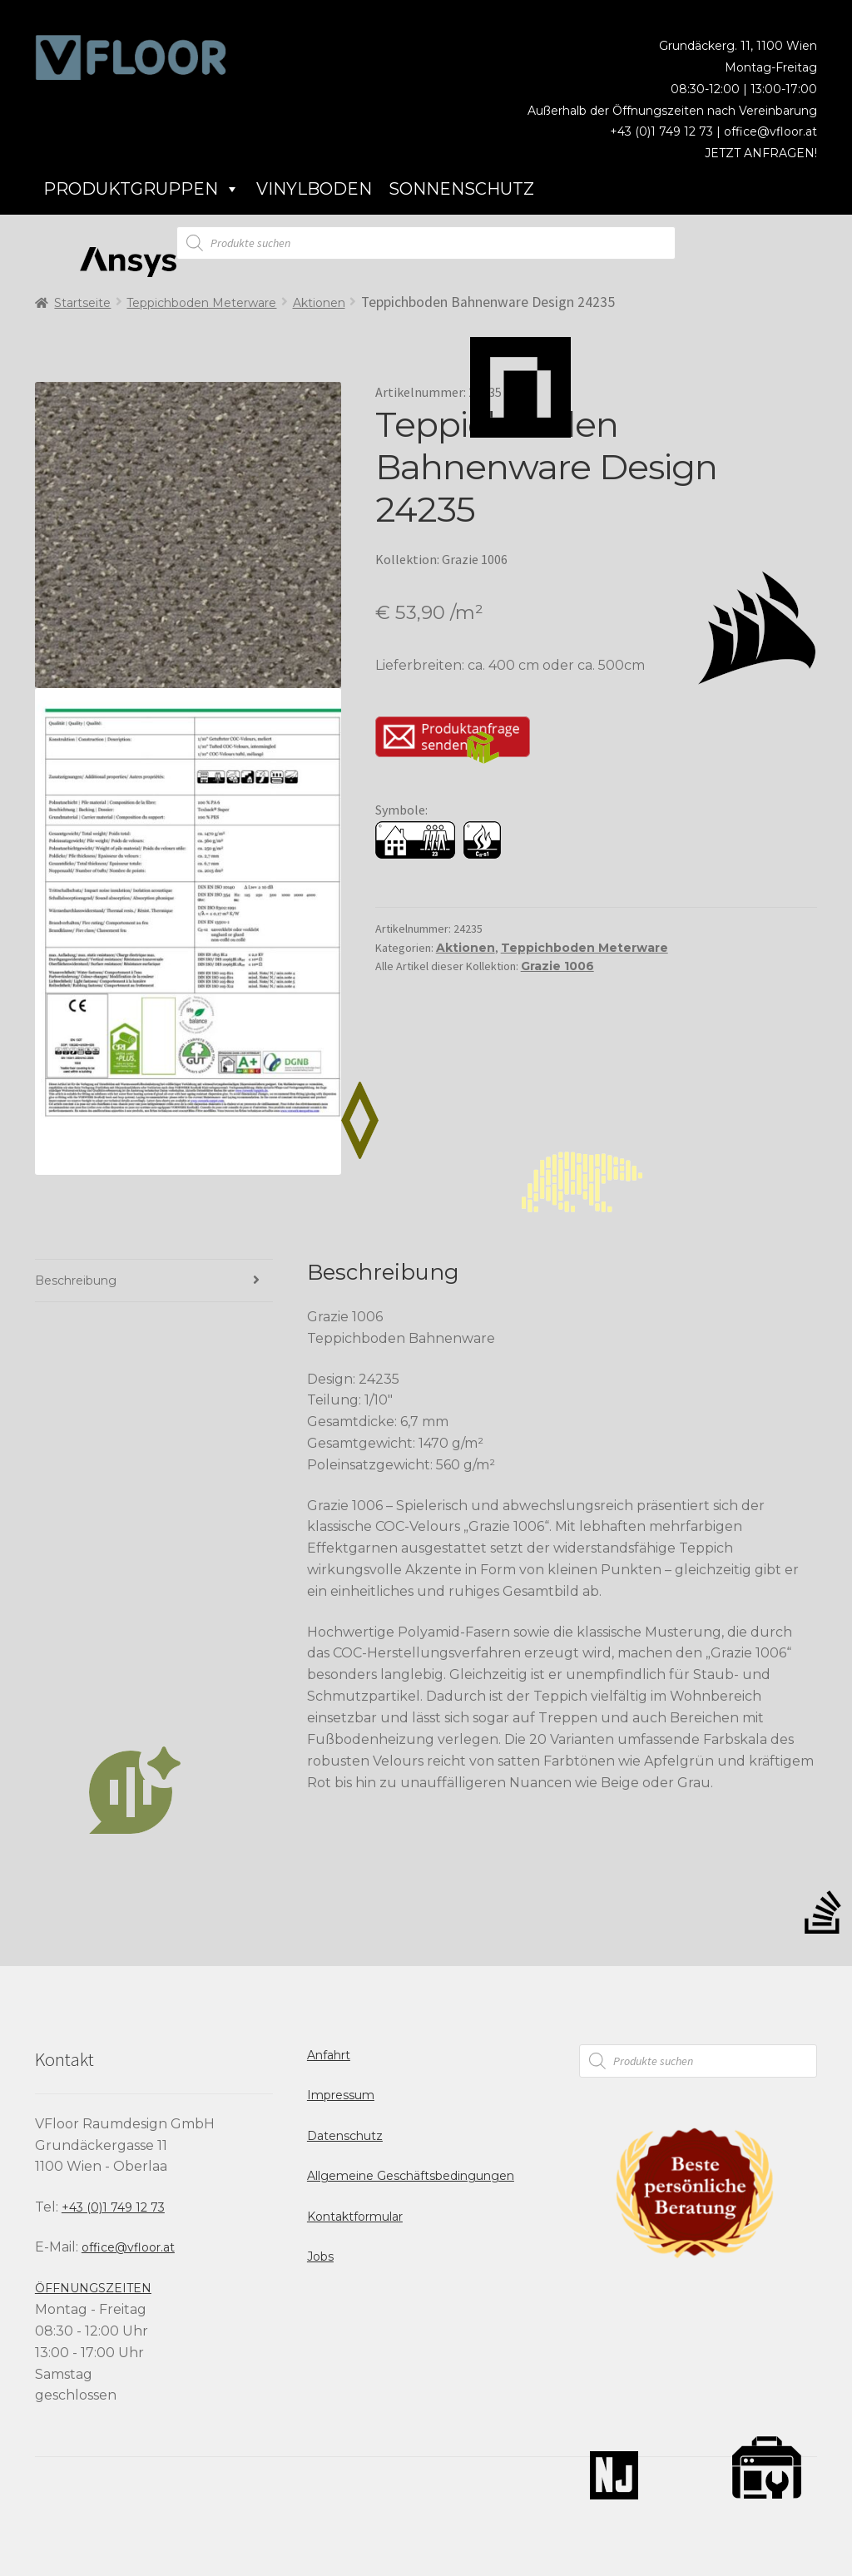 This screenshot has height=2576, width=852. What do you see at coordinates (766, 2467) in the screenshot?
I see `open Google Search Console` at bounding box center [766, 2467].